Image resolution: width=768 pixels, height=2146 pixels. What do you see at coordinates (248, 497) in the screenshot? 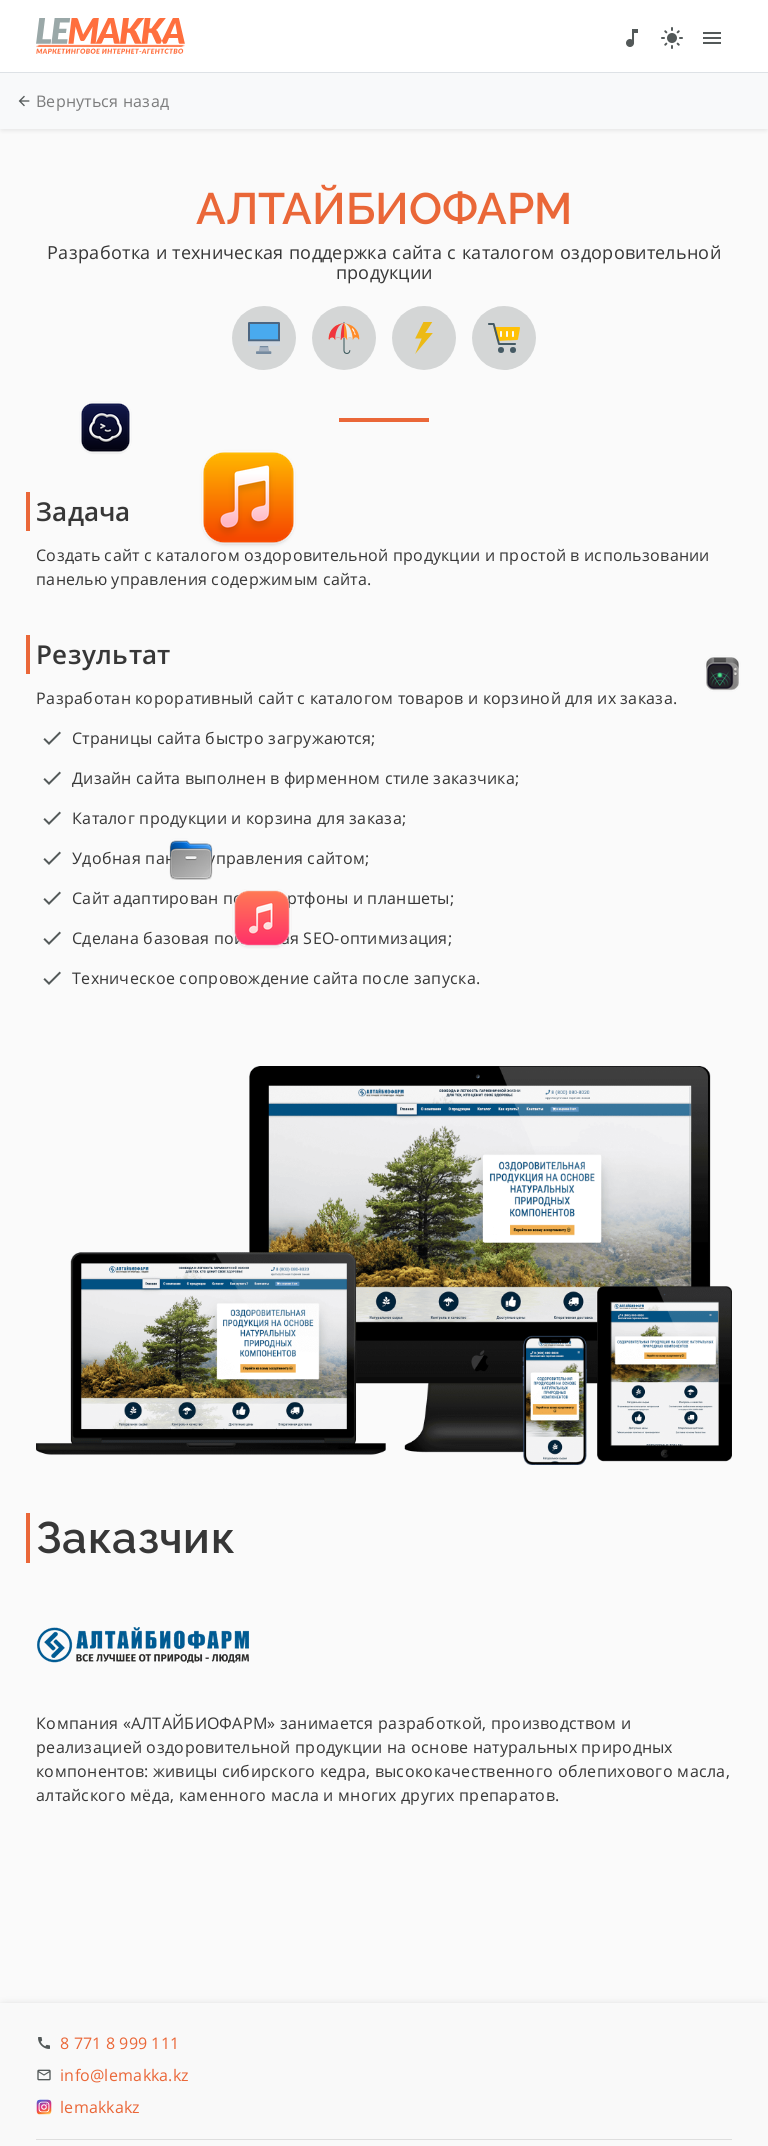
I see `open google play music app` at bounding box center [248, 497].